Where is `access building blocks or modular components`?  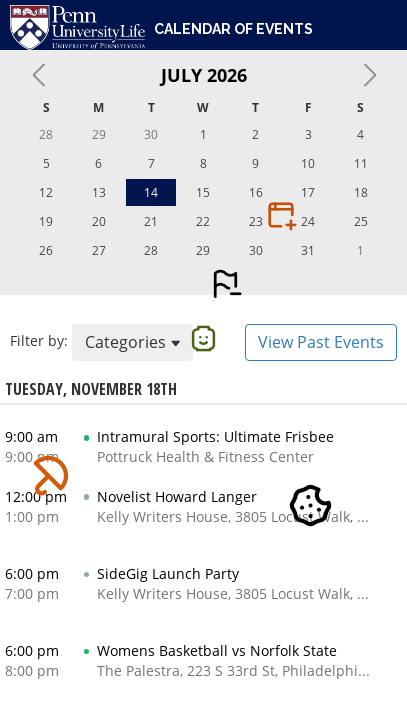 access building blocks or modular components is located at coordinates (203, 338).